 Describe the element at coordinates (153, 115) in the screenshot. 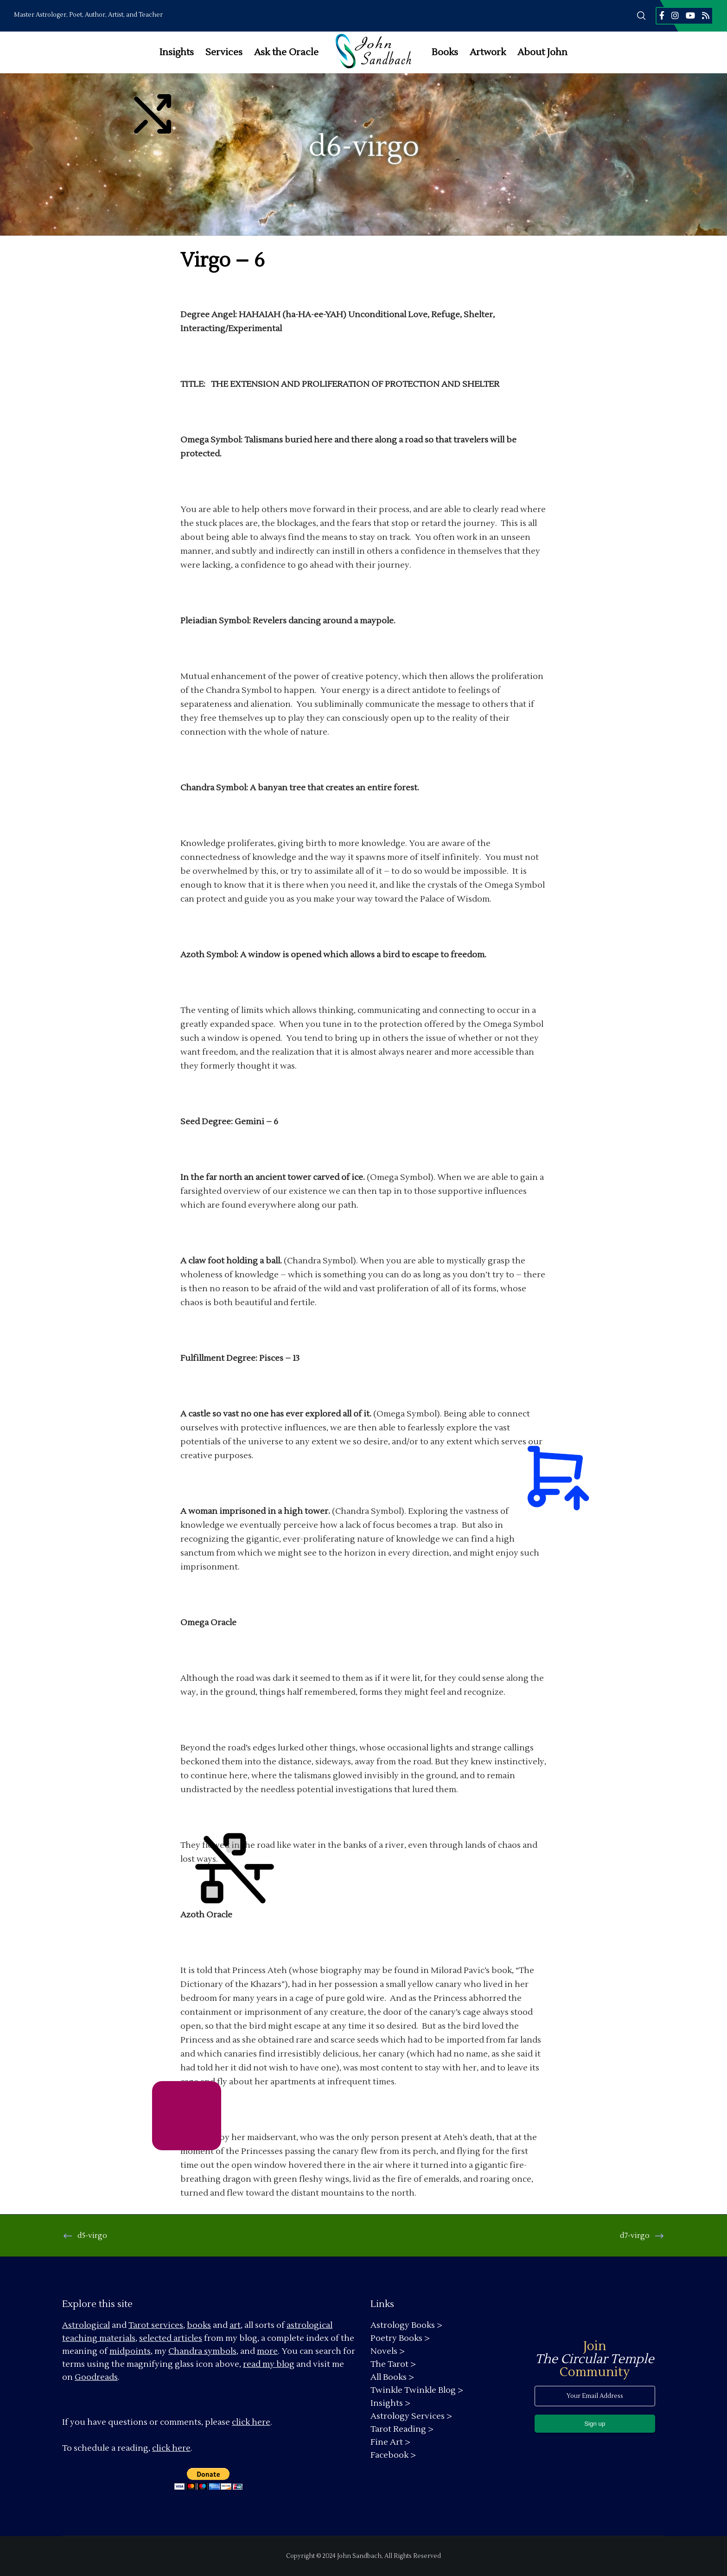

I see `toggle between two states or options` at that location.